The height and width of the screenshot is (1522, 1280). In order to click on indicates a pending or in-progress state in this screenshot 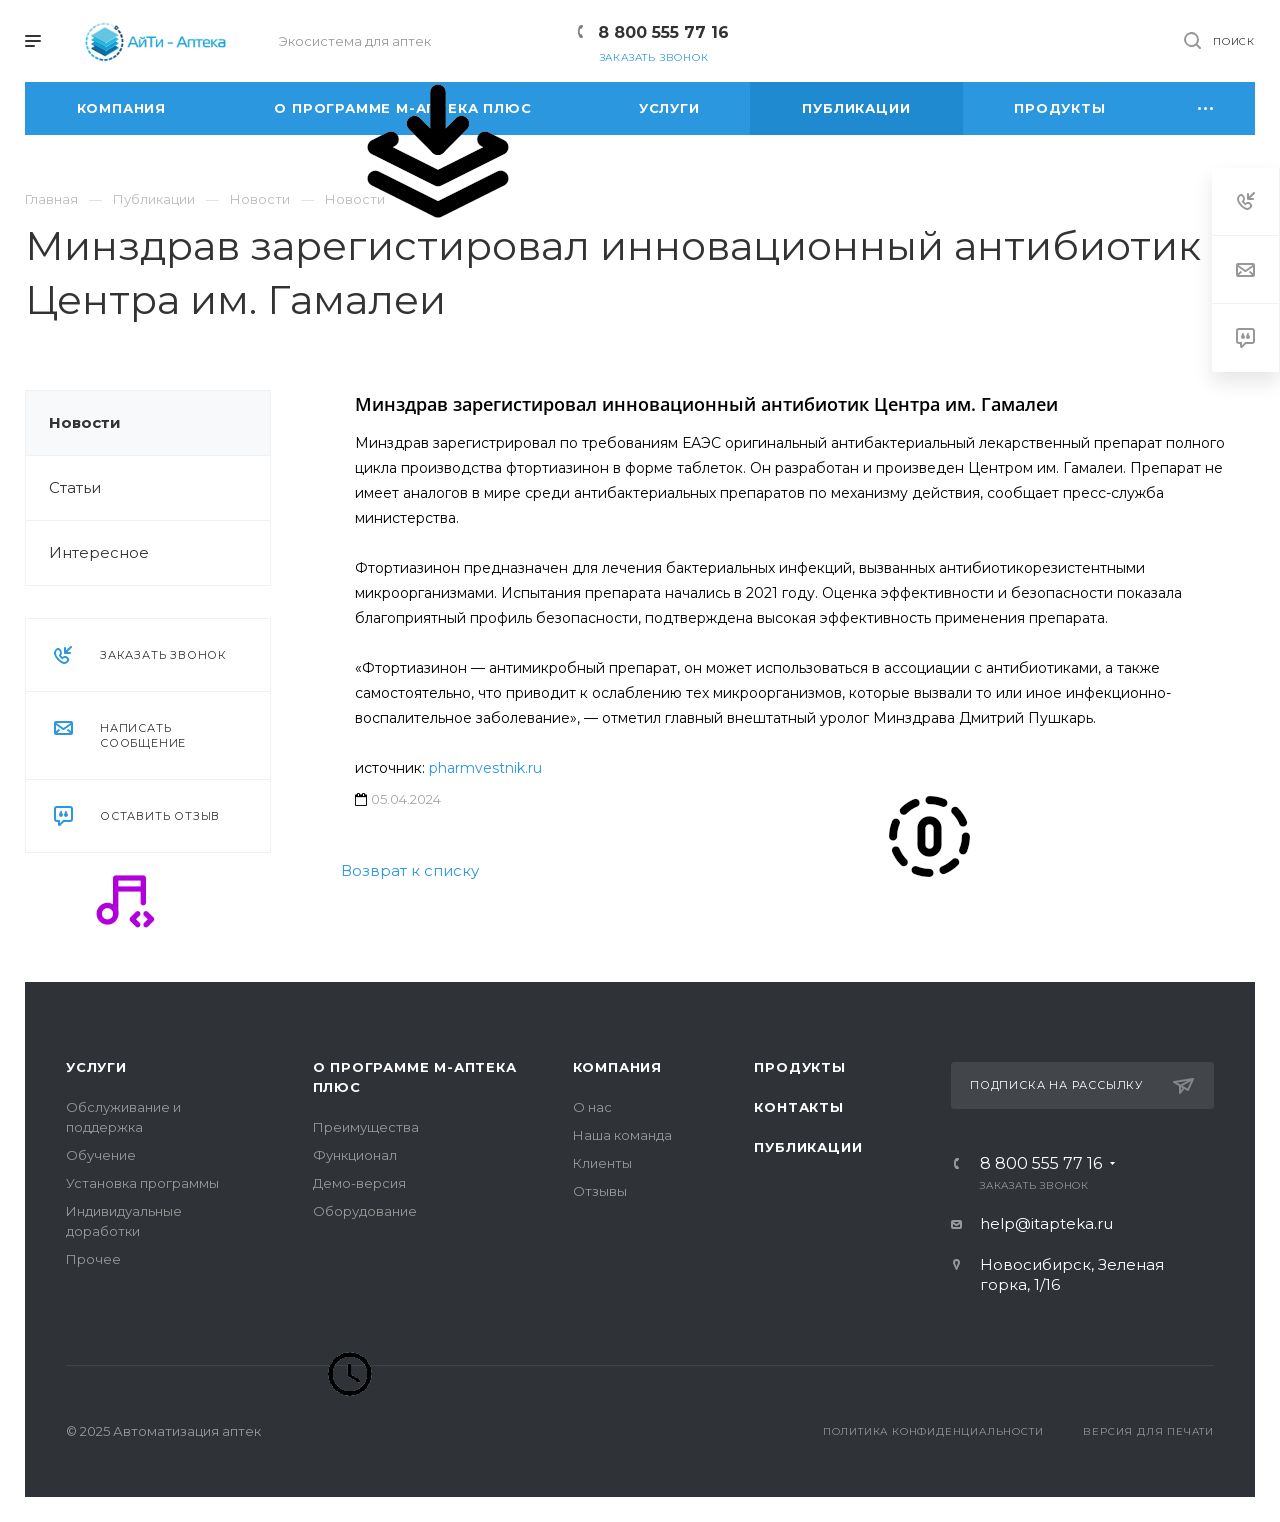, I will do `click(929, 836)`.